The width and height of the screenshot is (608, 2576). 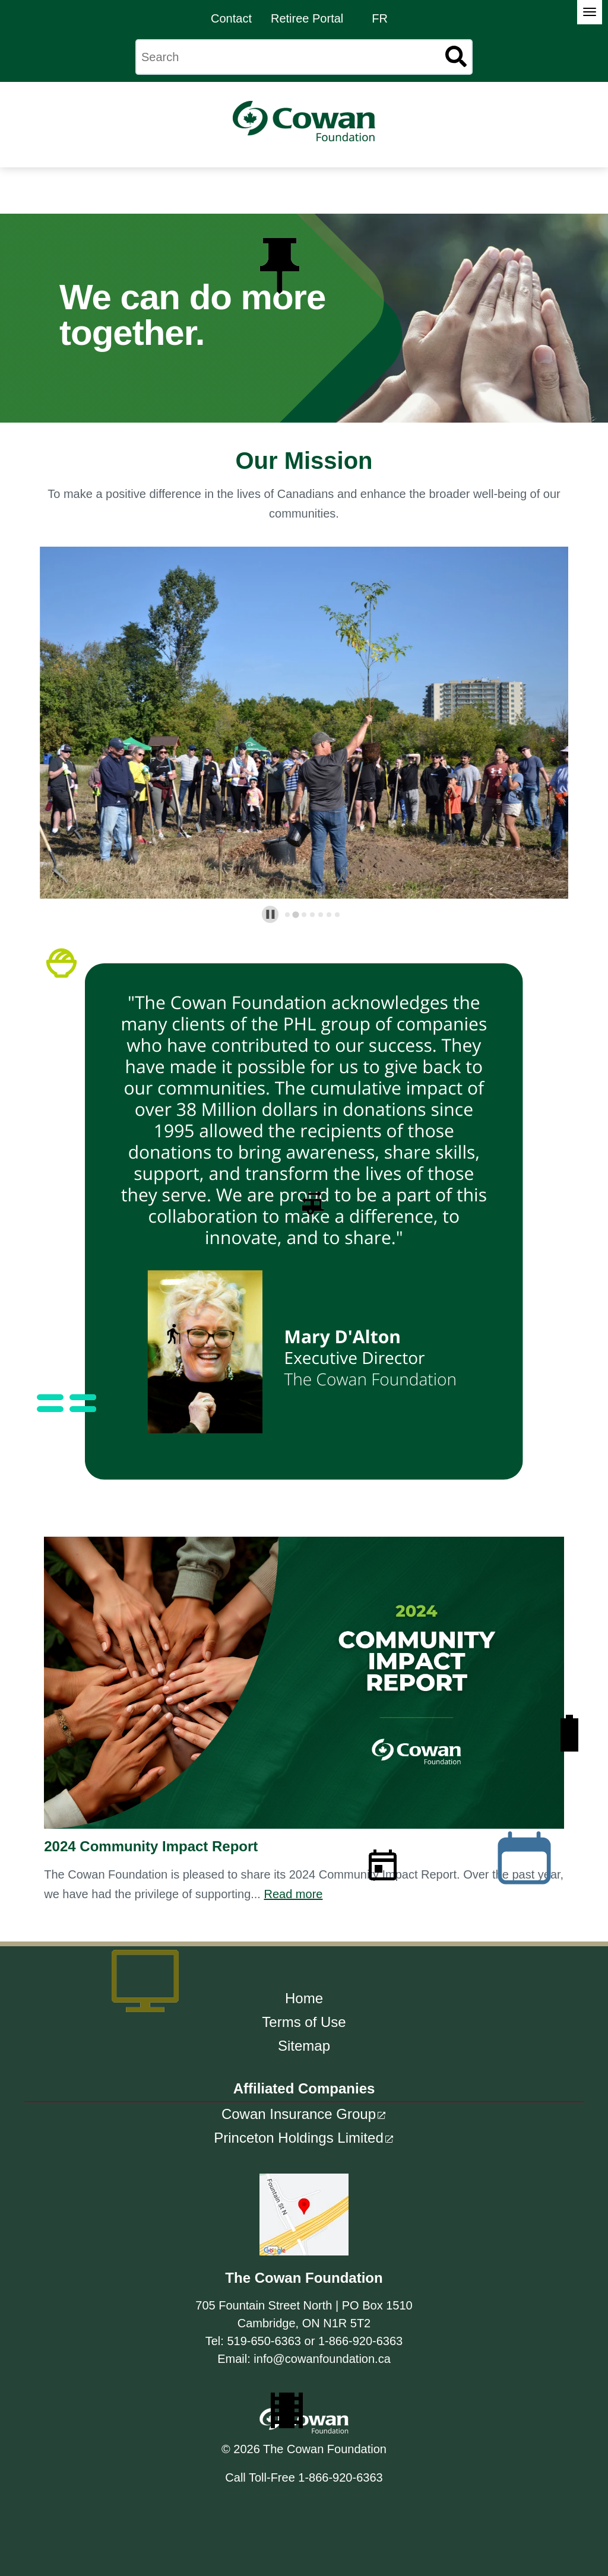 What do you see at coordinates (569, 1733) in the screenshot?
I see `indicates current battery level` at bounding box center [569, 1733].